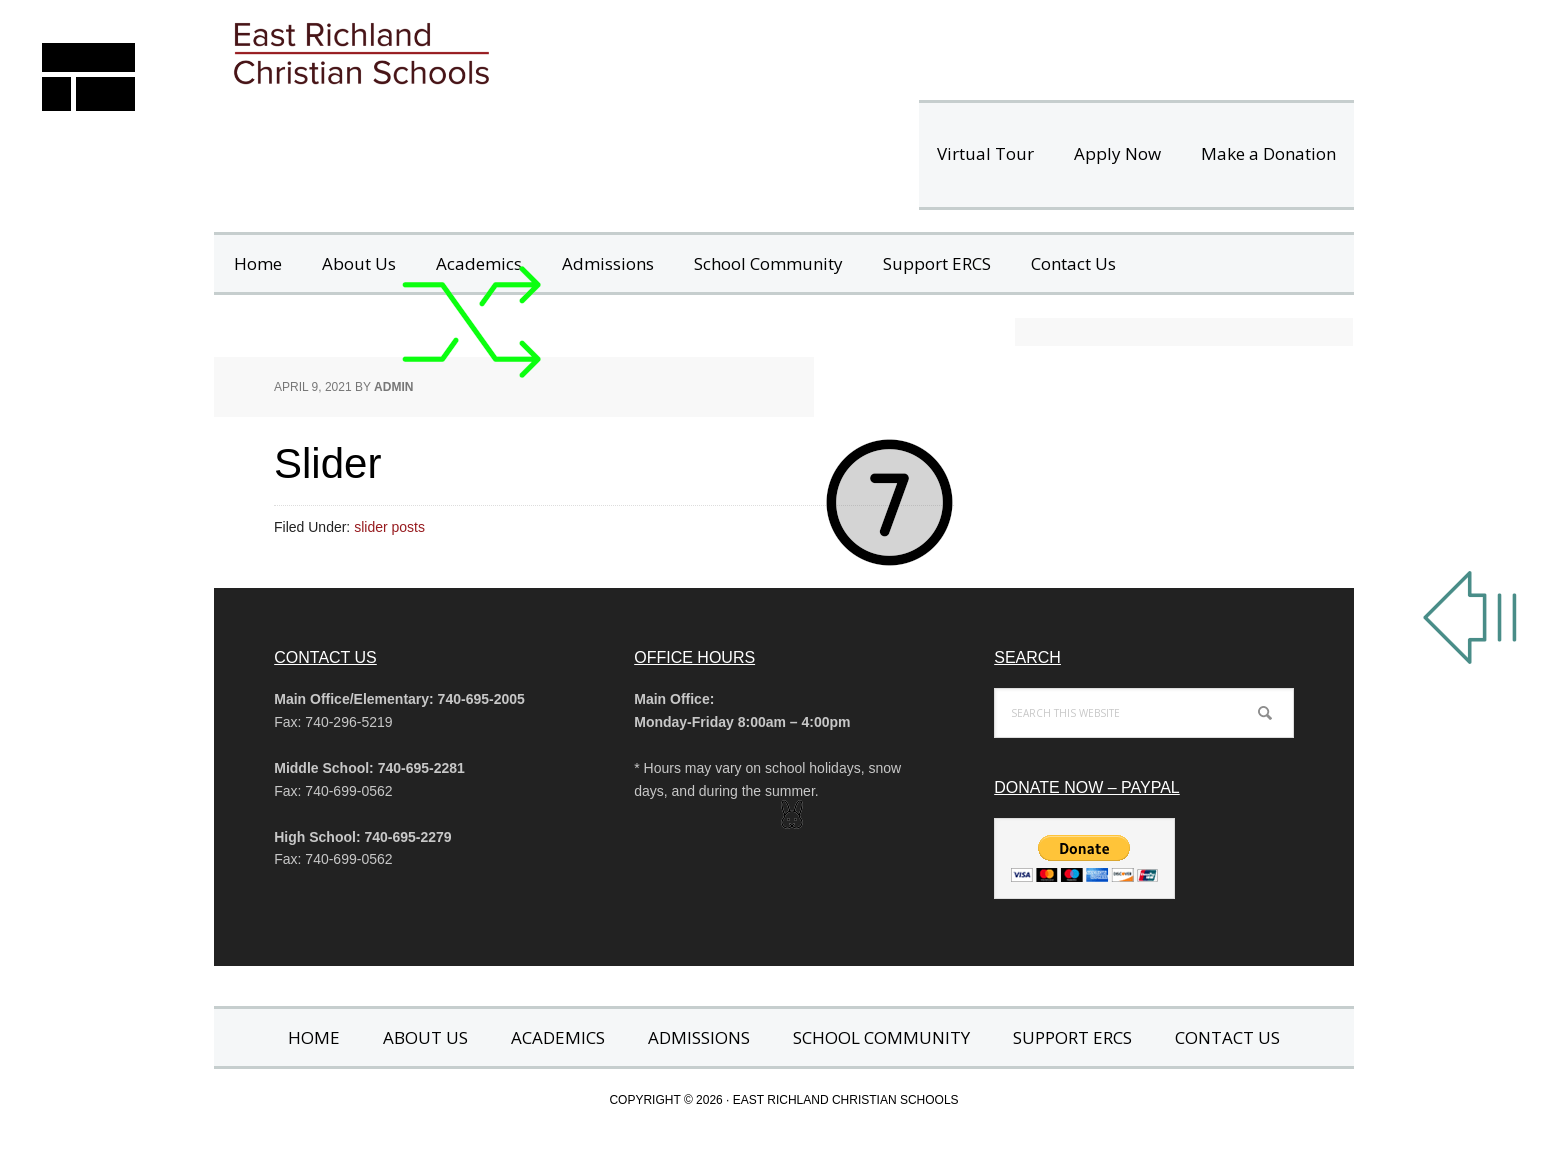 Image resolution: width=1568 pixels, height=1150 pixels. Describe the element at coordinates (1473, 617) in the screenshot. I see `skip to previous track or beginning` at that location.